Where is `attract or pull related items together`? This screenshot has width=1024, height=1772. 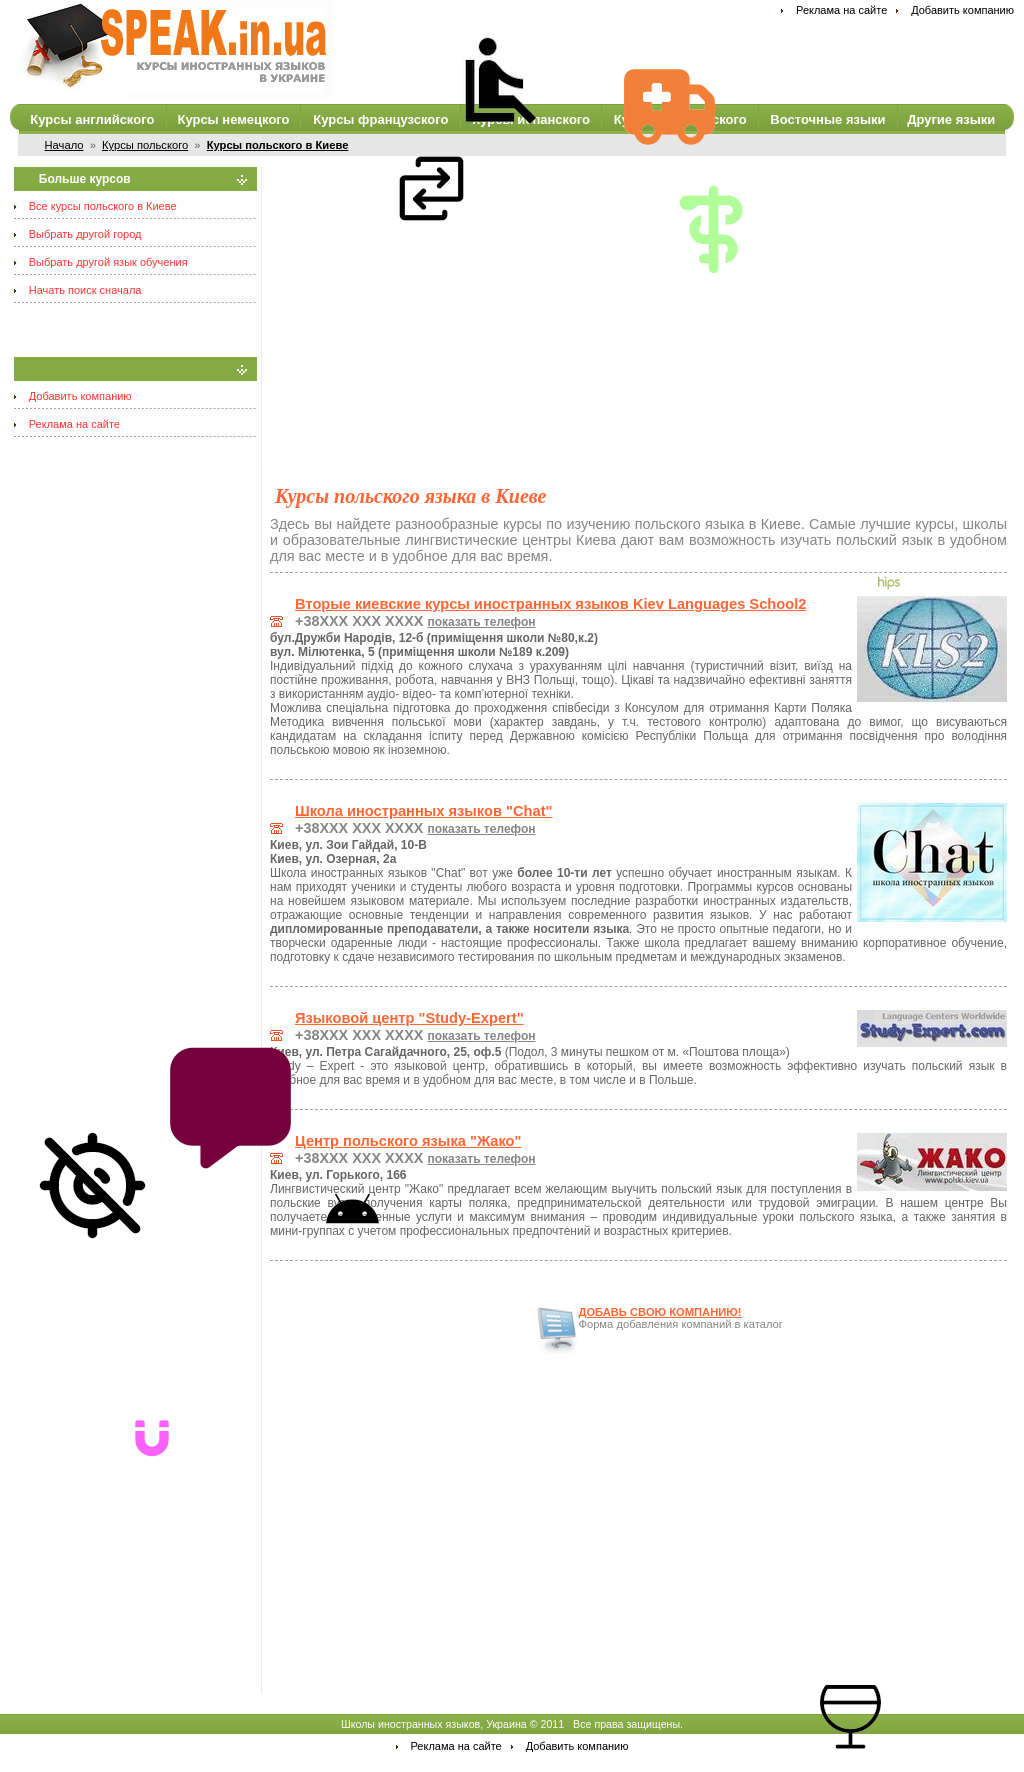 attract or pull related items together is located at coordinates (152, 1437).